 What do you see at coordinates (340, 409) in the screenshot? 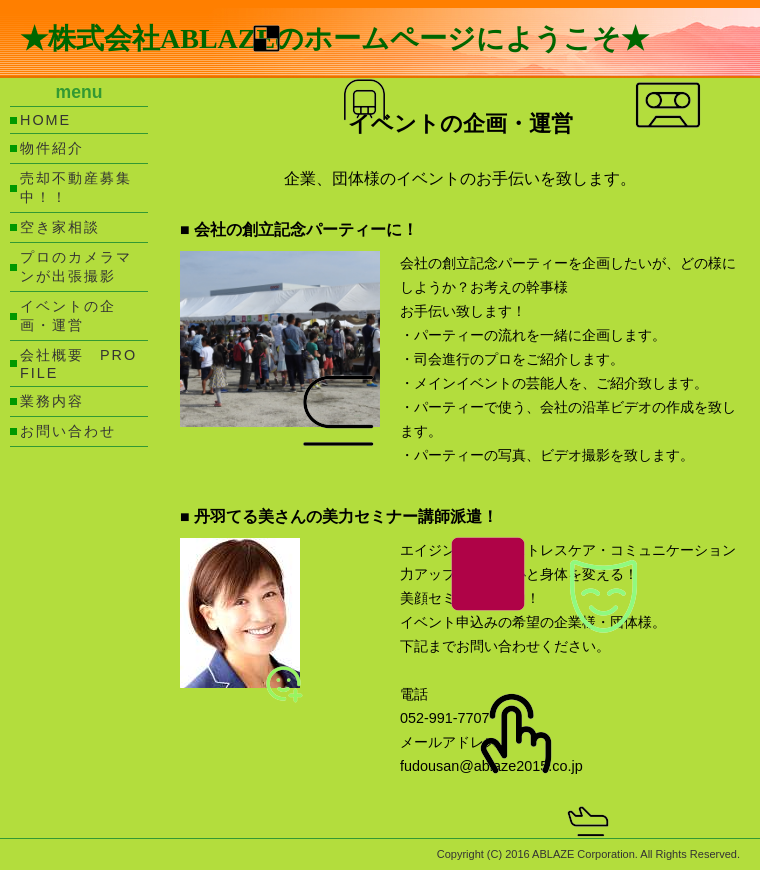
I see `indicates a subset relationship in mathematical notation` at bounding box center [340, 409].